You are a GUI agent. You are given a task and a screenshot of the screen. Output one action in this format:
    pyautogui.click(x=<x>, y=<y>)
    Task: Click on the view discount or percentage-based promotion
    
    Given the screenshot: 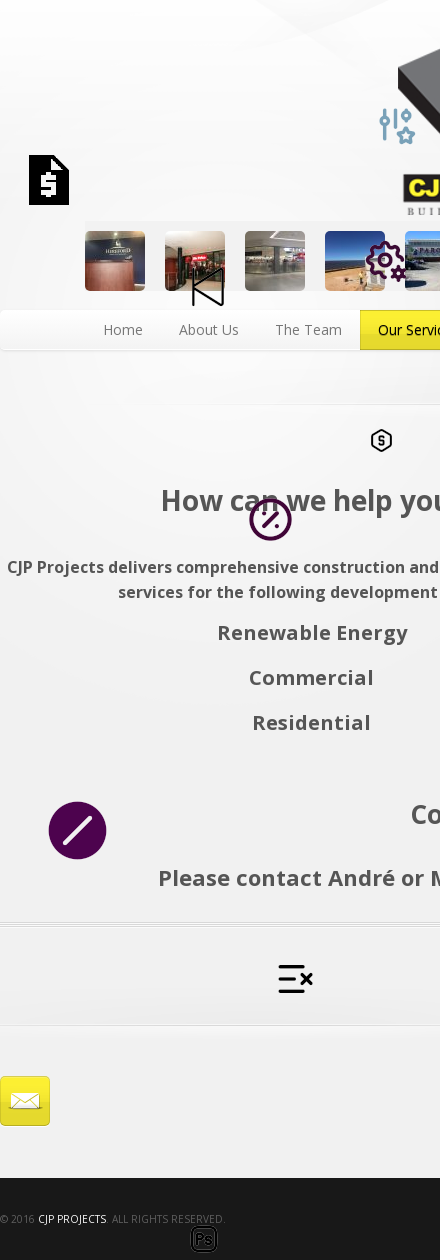 What is the action you would take?
    pyautogui.click(x=270, y=519)
    